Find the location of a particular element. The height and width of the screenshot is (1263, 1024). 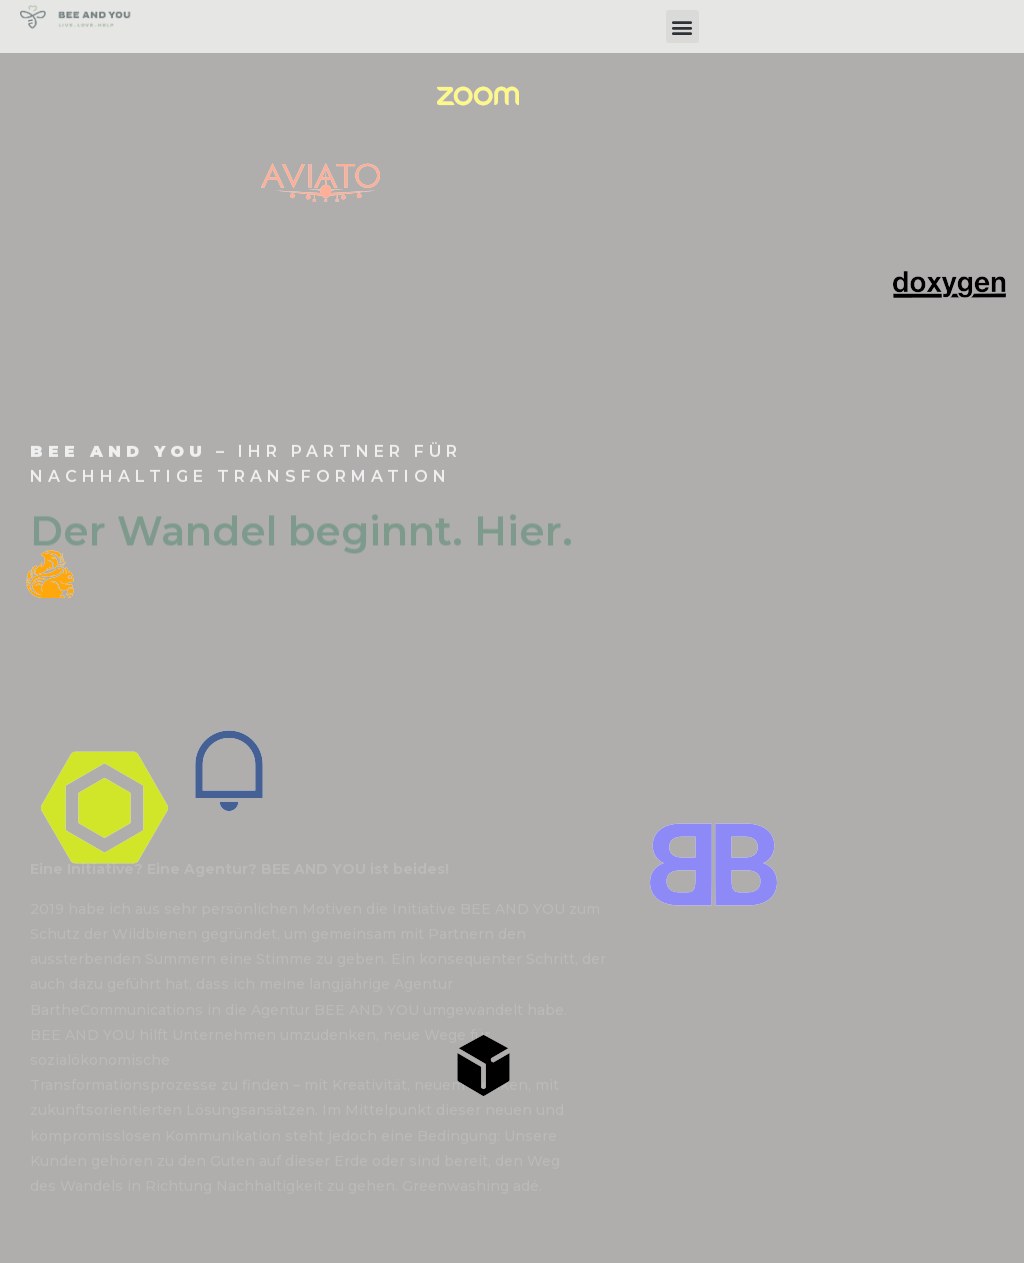

DPD parcel delivery service logo is located at coordinates (483, 1065).